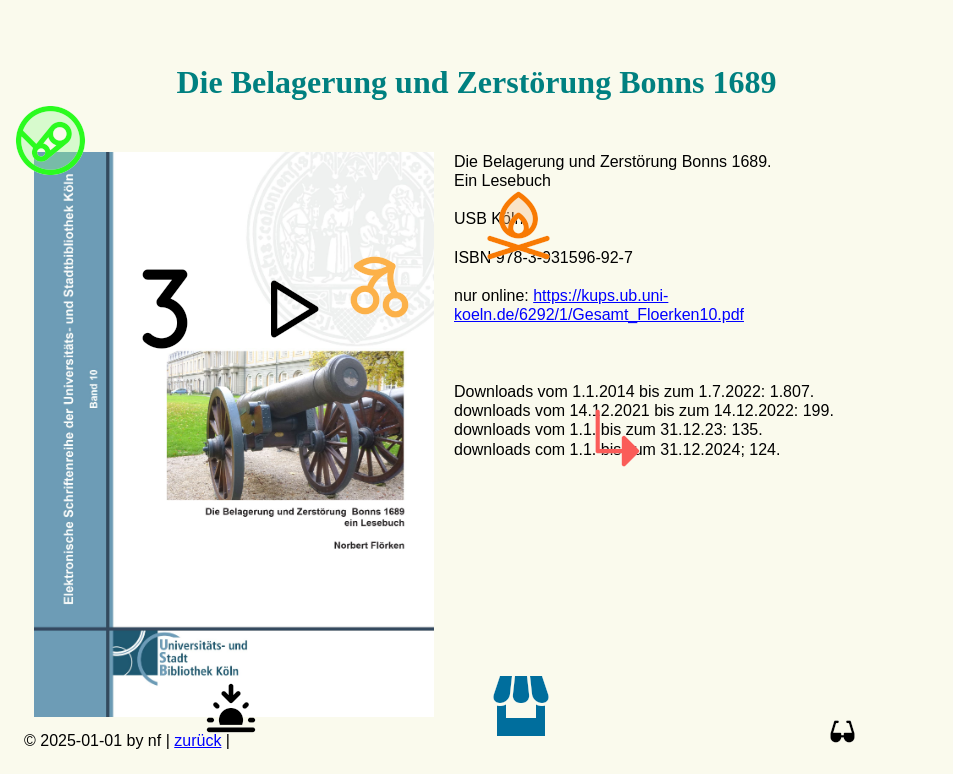  Describe the element at coordinates (842, 731) in the screenshot. I see `enable reading mode` at that location.